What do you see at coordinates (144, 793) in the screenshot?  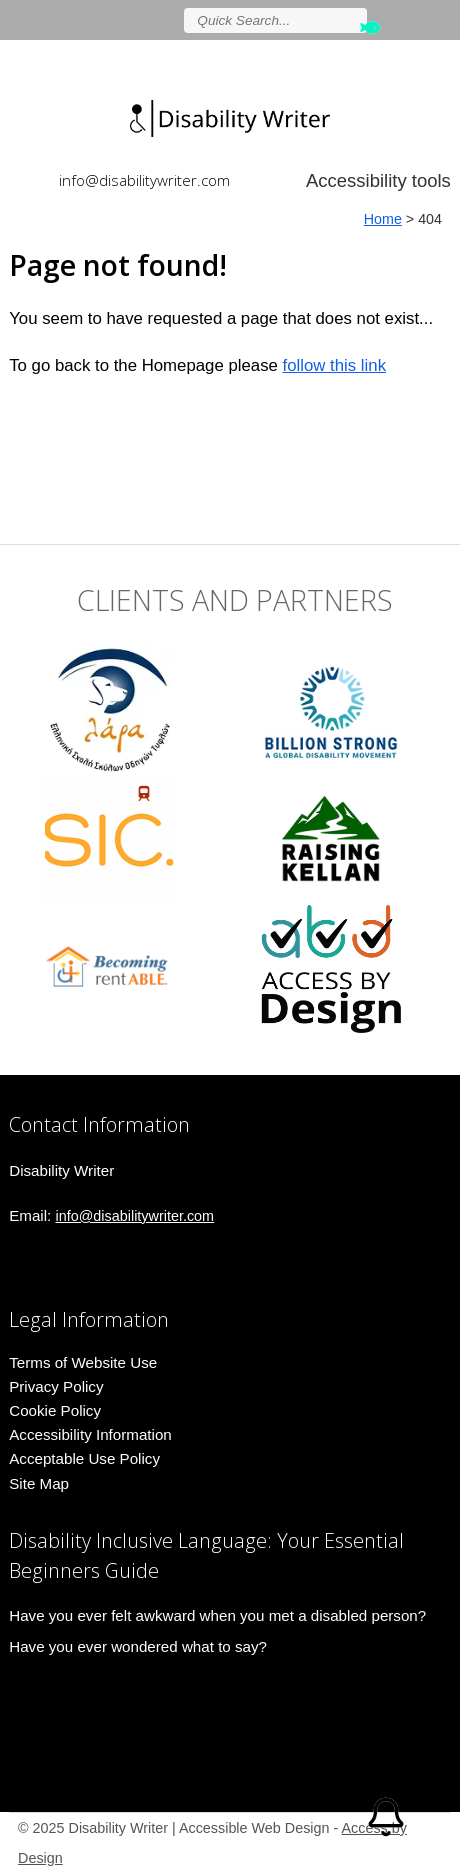 I see `access train schedules or rail transit options` at bounding box center [144, 793].